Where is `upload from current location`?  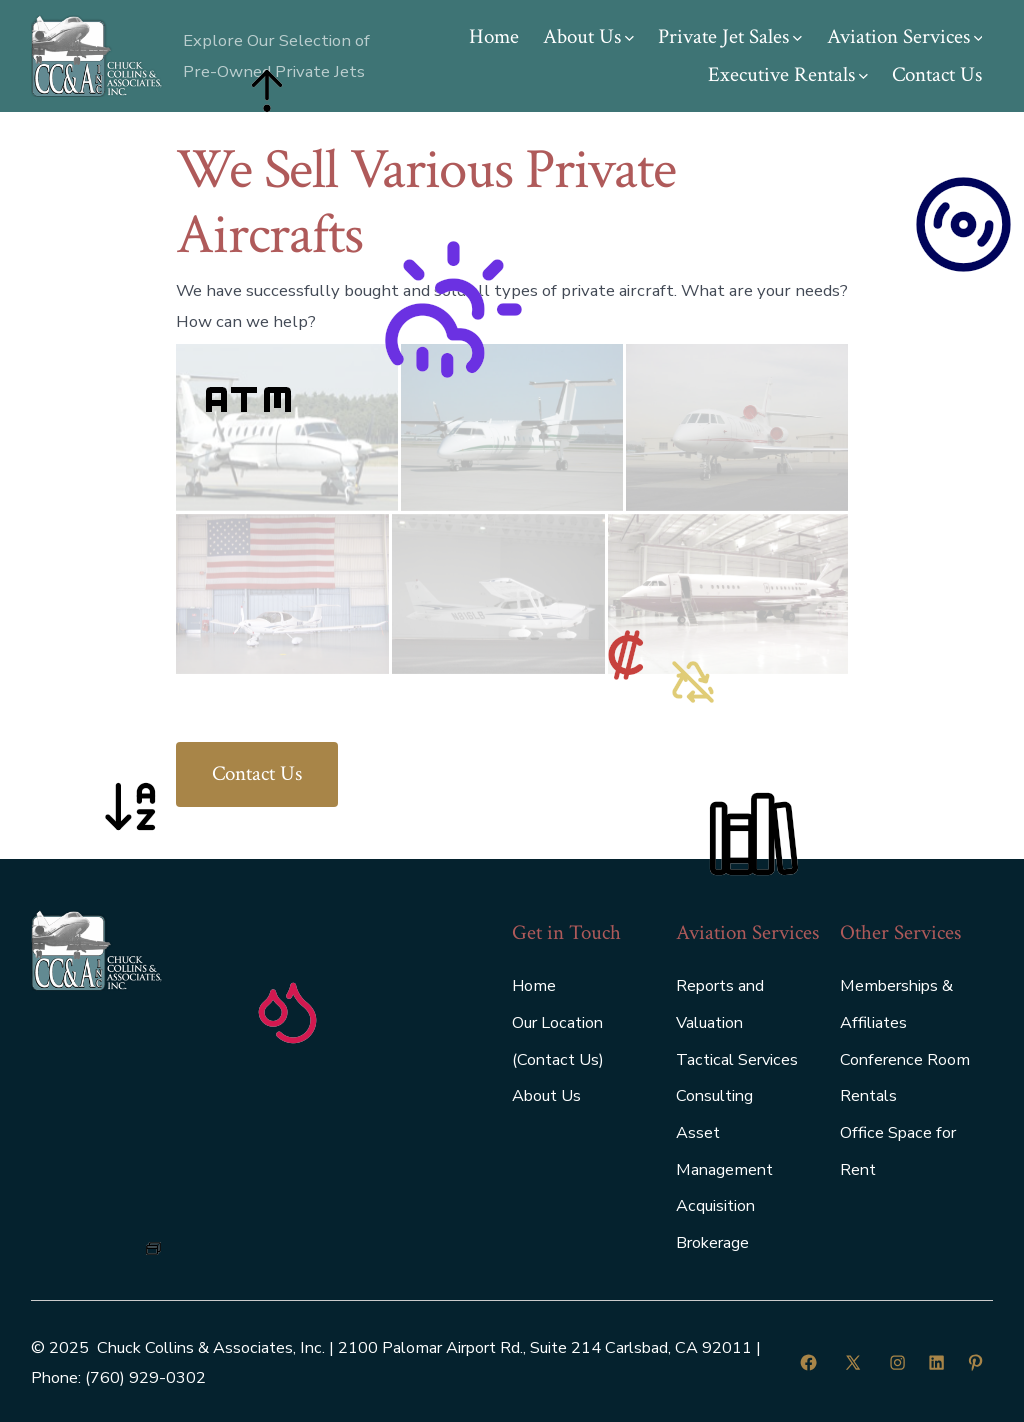 upload from current location is located at coordinates (267, 91).